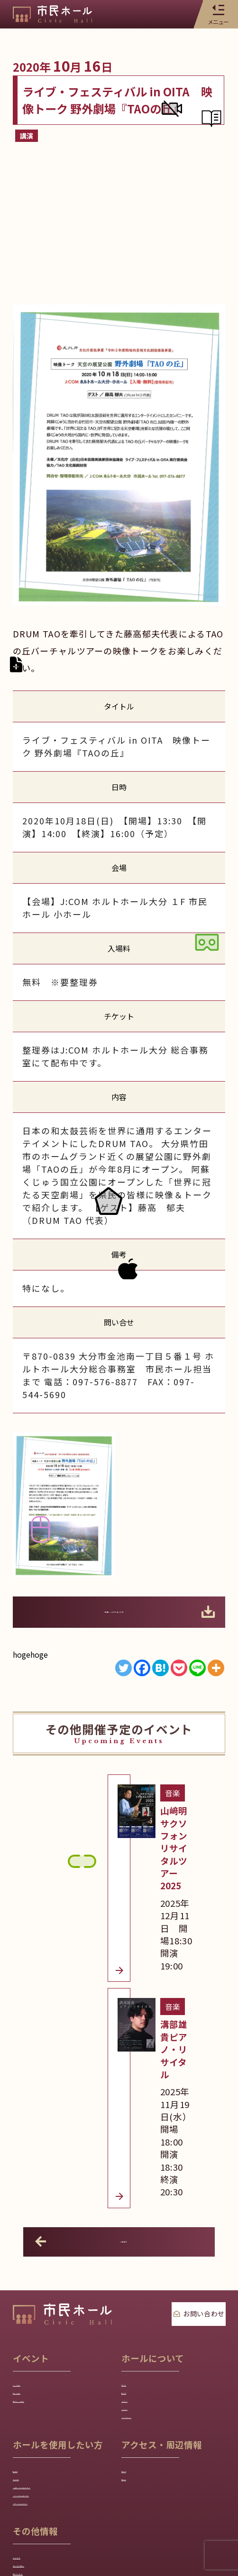  I want to click on unlink or disconnect a shared resource, so click(82, 1861).